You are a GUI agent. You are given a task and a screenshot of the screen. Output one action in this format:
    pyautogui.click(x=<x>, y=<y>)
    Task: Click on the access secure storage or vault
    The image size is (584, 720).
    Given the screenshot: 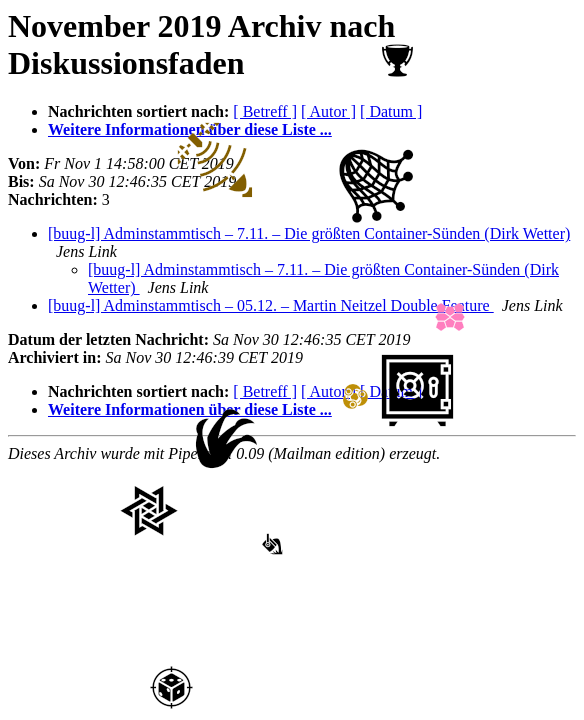 What is the action you would take?
    pyautogui.click(x=417, y=390)
    